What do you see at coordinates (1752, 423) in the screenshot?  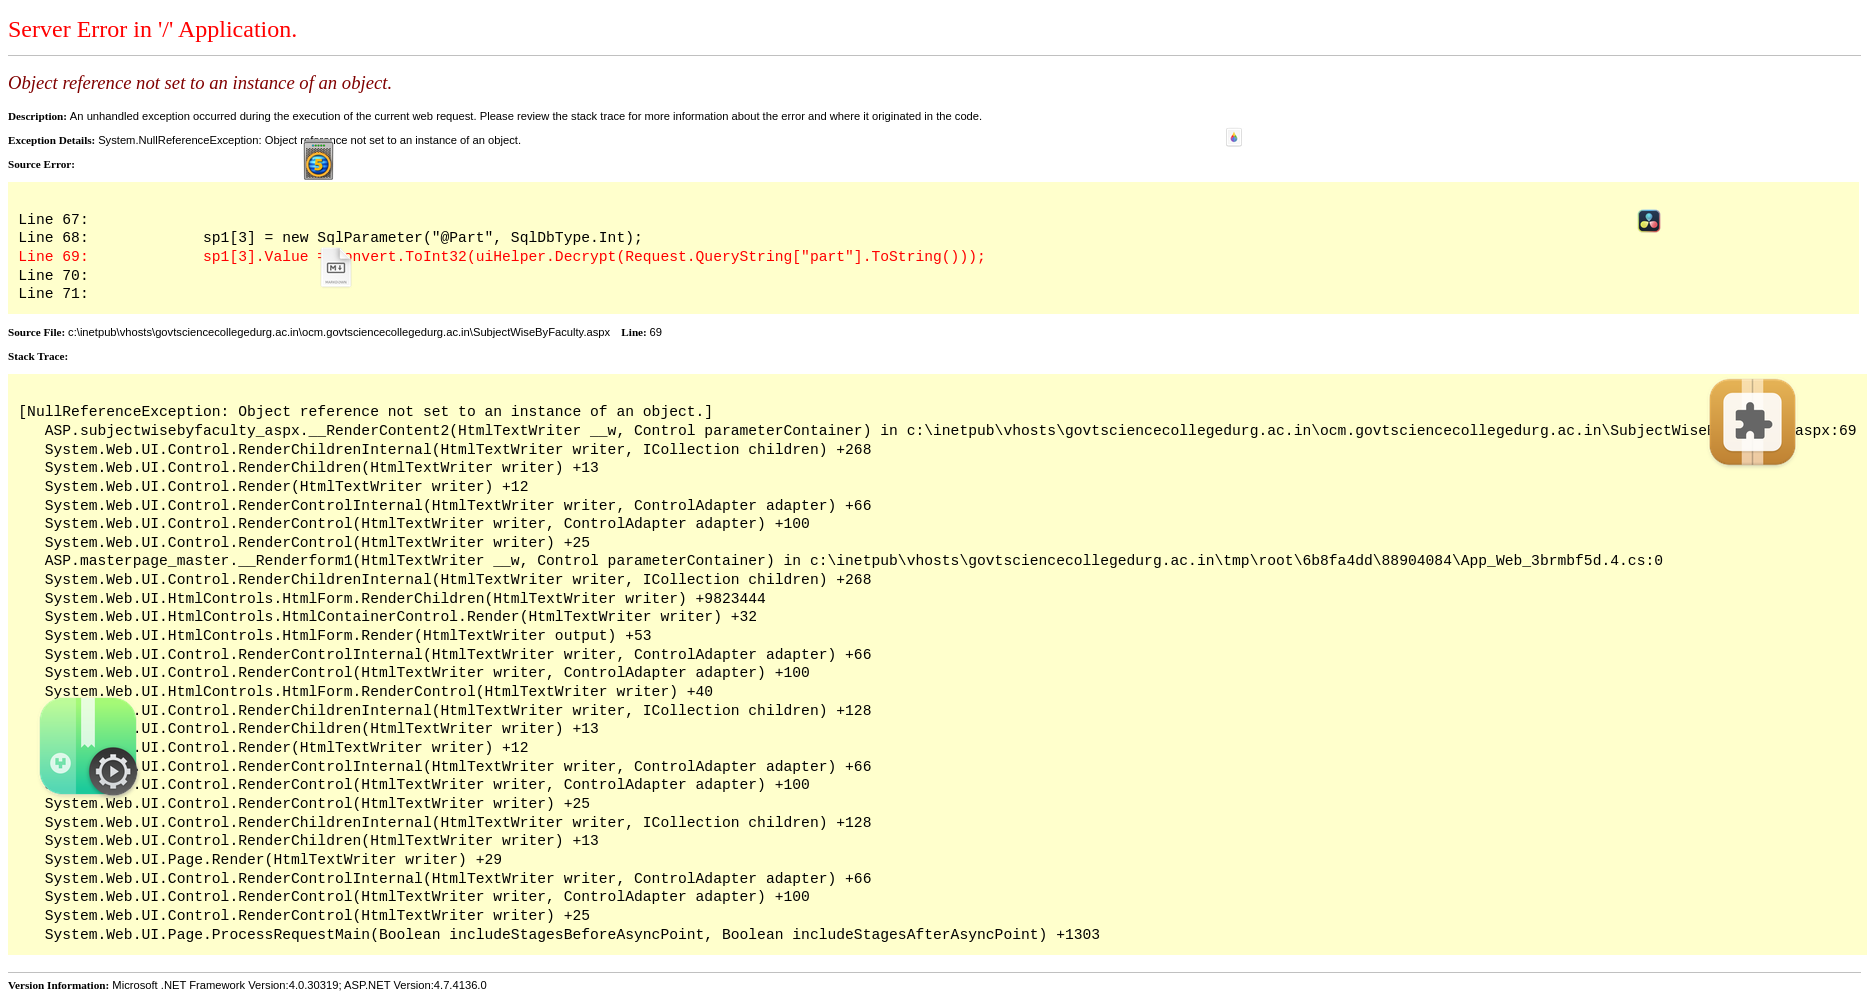 I see `system add-on or plugin file` at bounding box center [1752, 423].